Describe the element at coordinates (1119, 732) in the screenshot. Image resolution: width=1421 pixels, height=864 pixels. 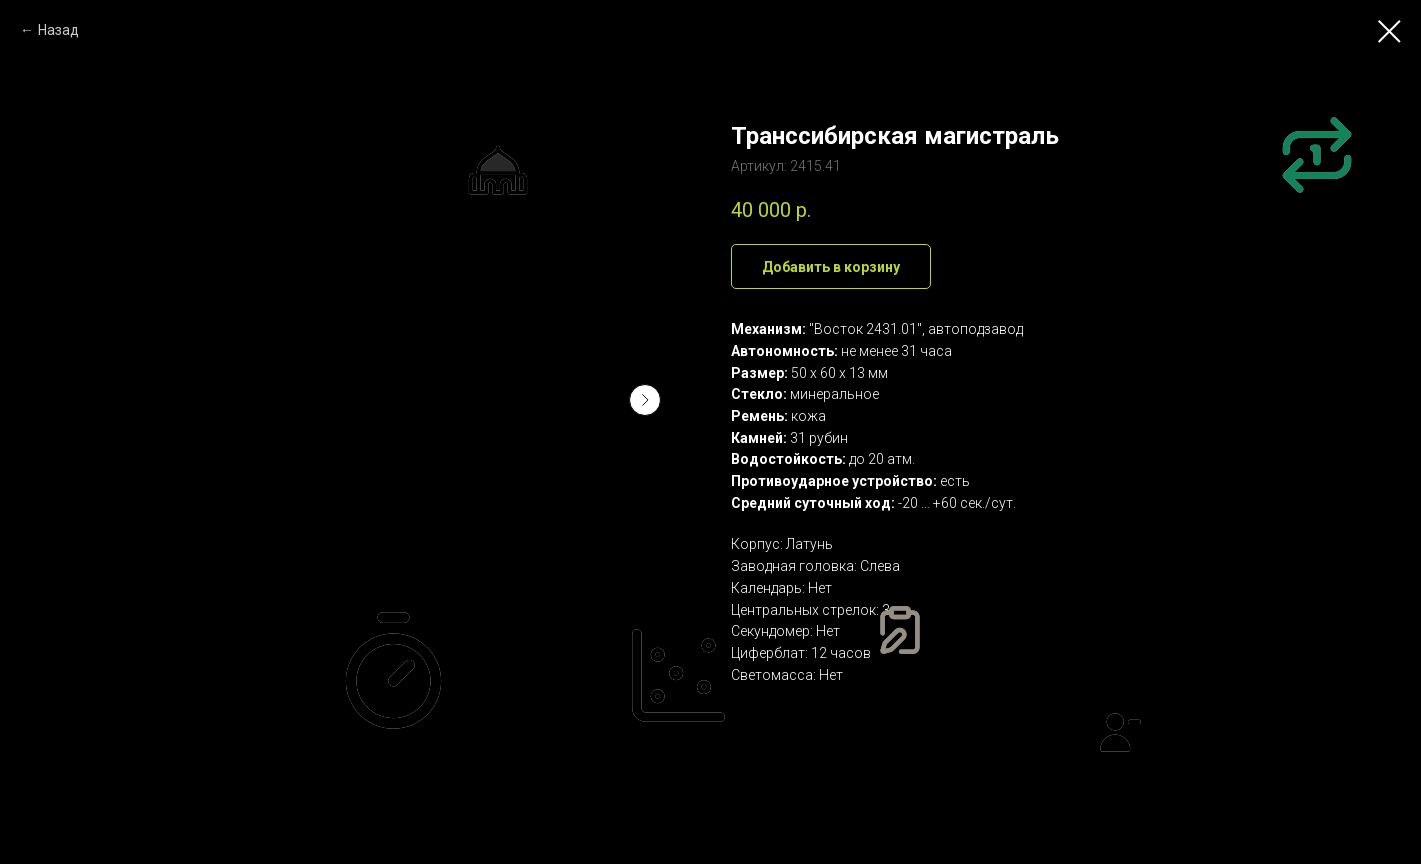
I see `remove a contact or friend` at that location.